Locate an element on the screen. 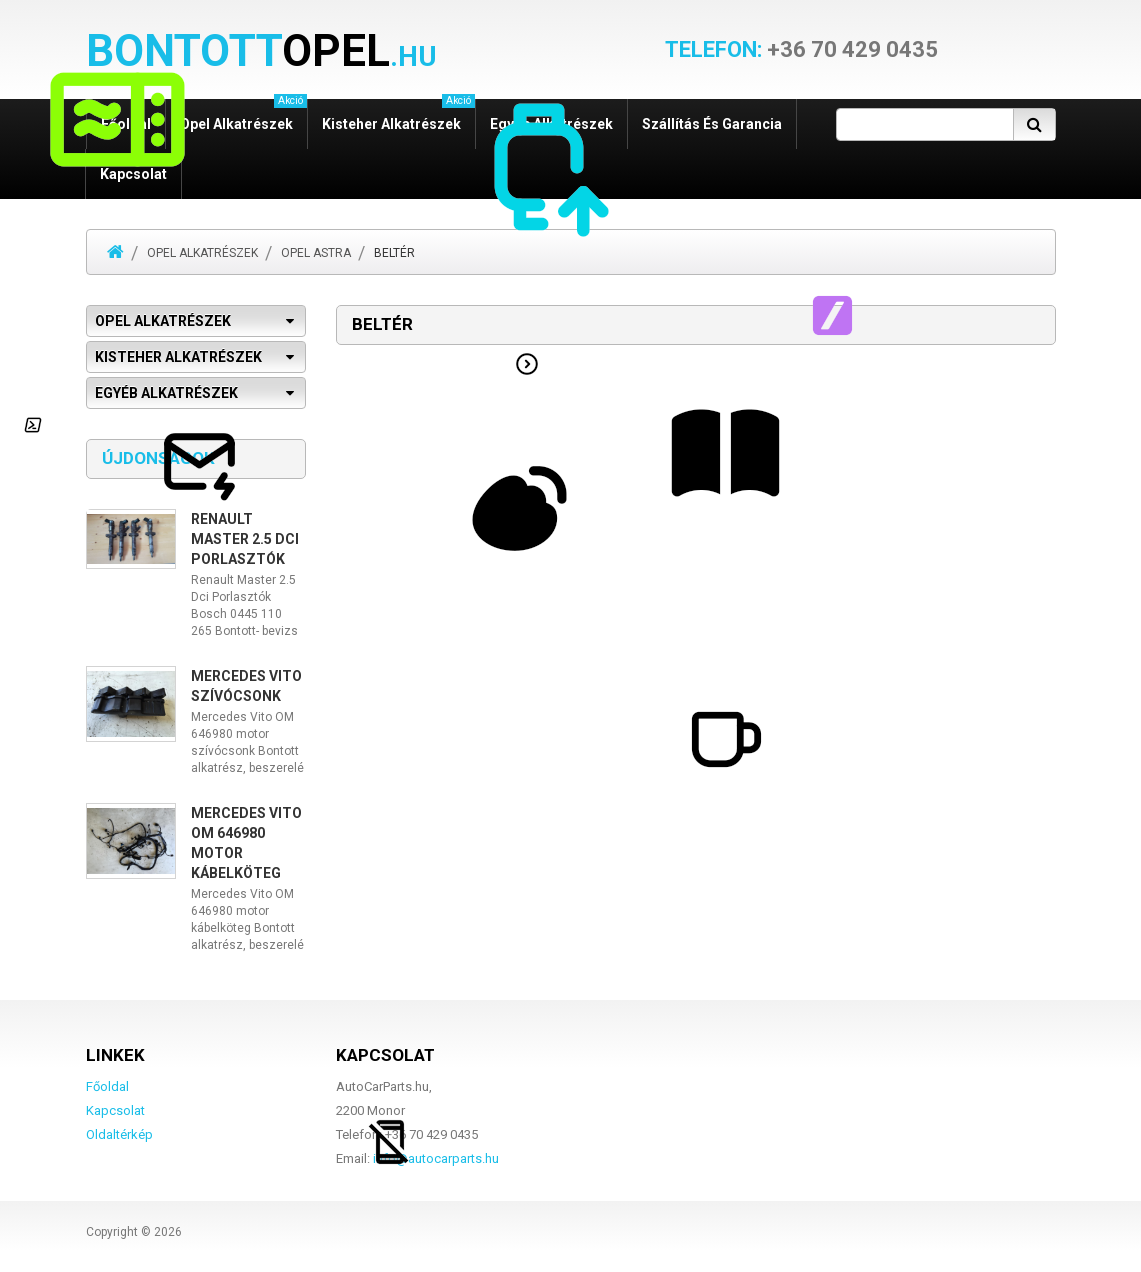  go to next item or step is located at coordinates (527, 364).